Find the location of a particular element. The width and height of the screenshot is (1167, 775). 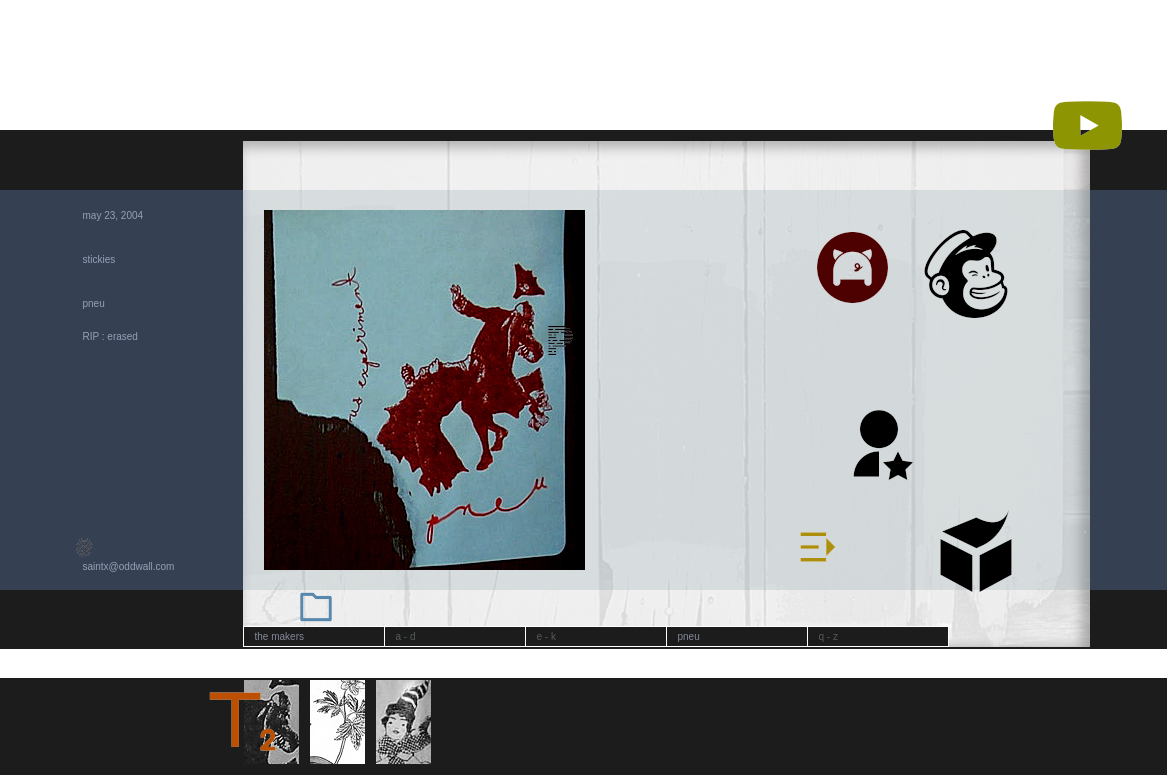

expand or unfold a navigation menu is located at coordinates (817, 547).